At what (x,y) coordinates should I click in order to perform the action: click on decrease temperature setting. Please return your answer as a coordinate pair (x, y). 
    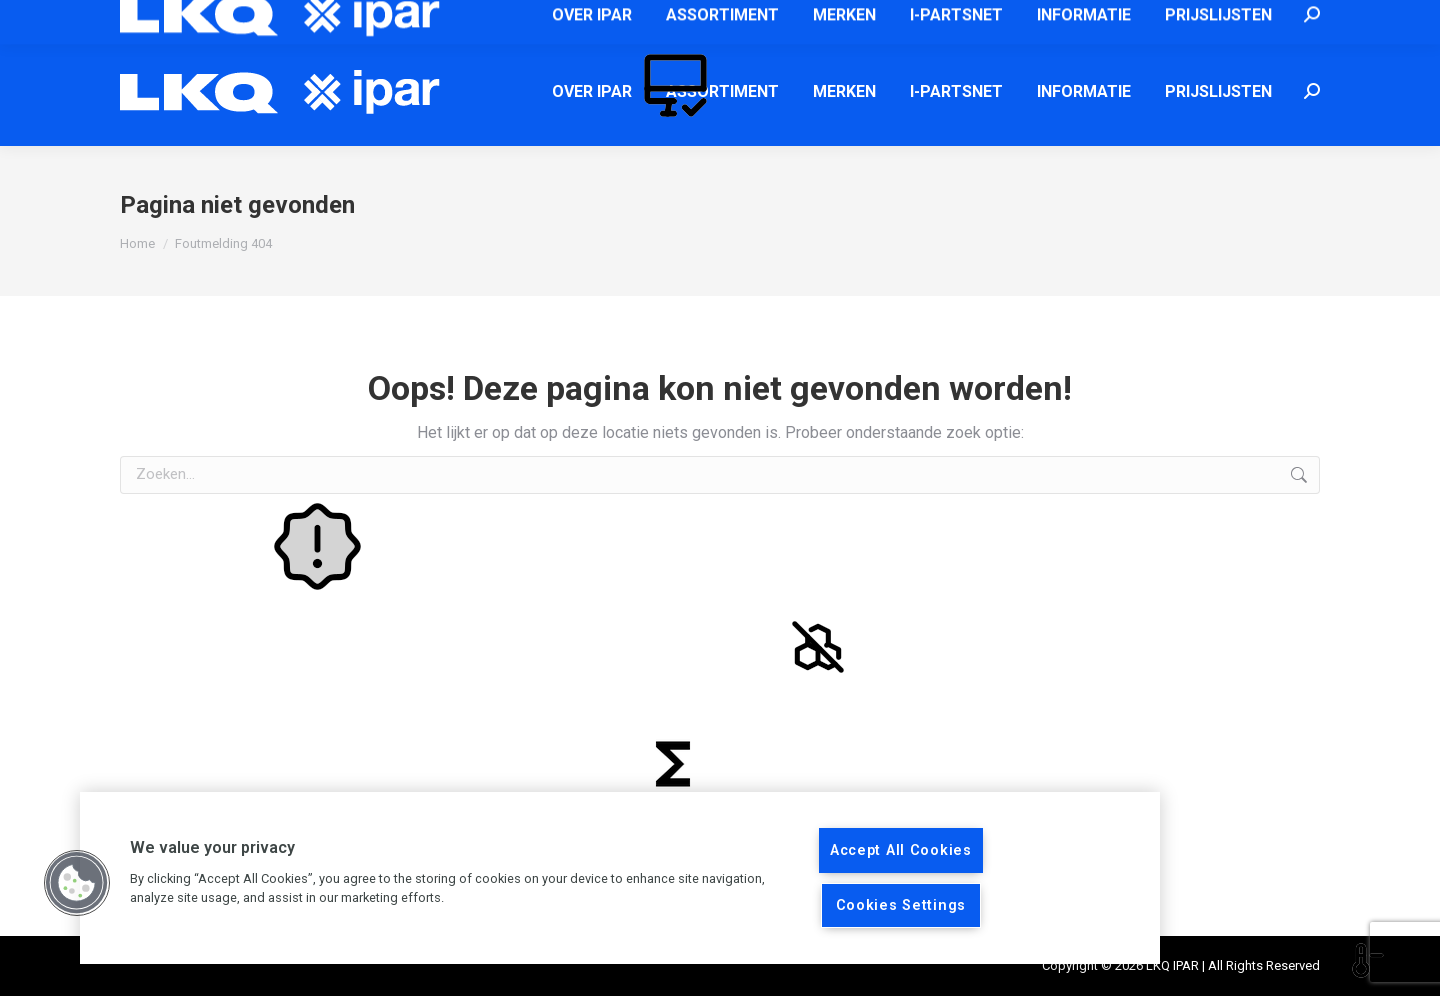
    Looking at the image, I should click on (1364, 960).